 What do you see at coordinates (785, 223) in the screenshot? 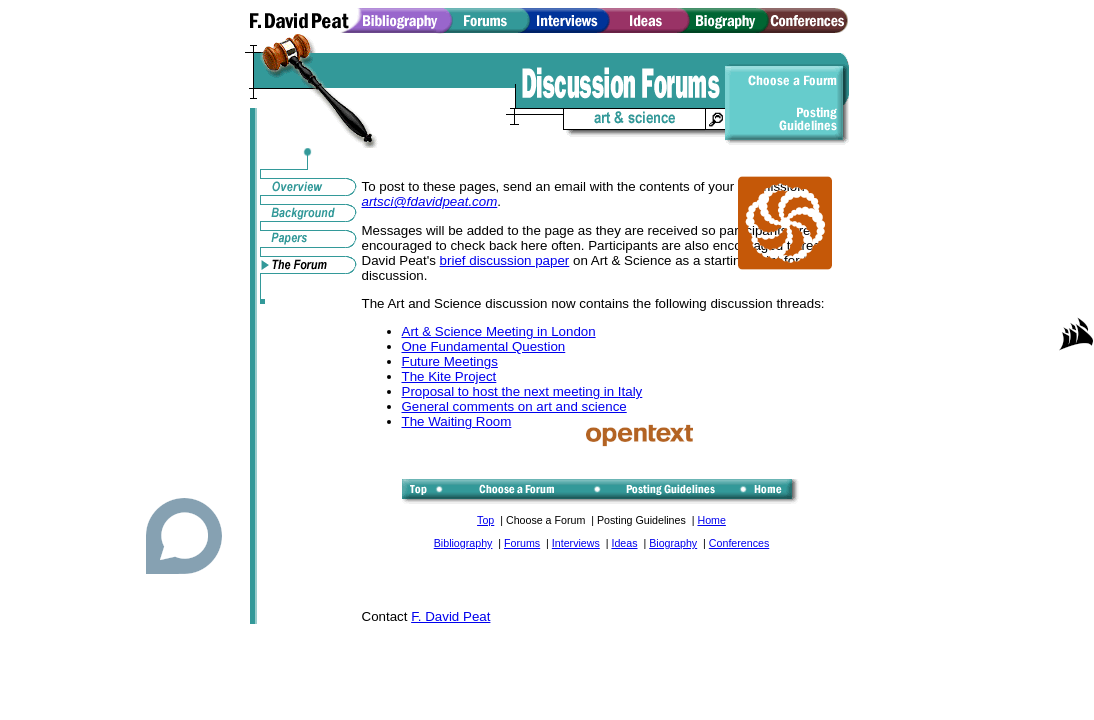
I see `visit codewars coding challenge platform` at bounding box center [785, 223].